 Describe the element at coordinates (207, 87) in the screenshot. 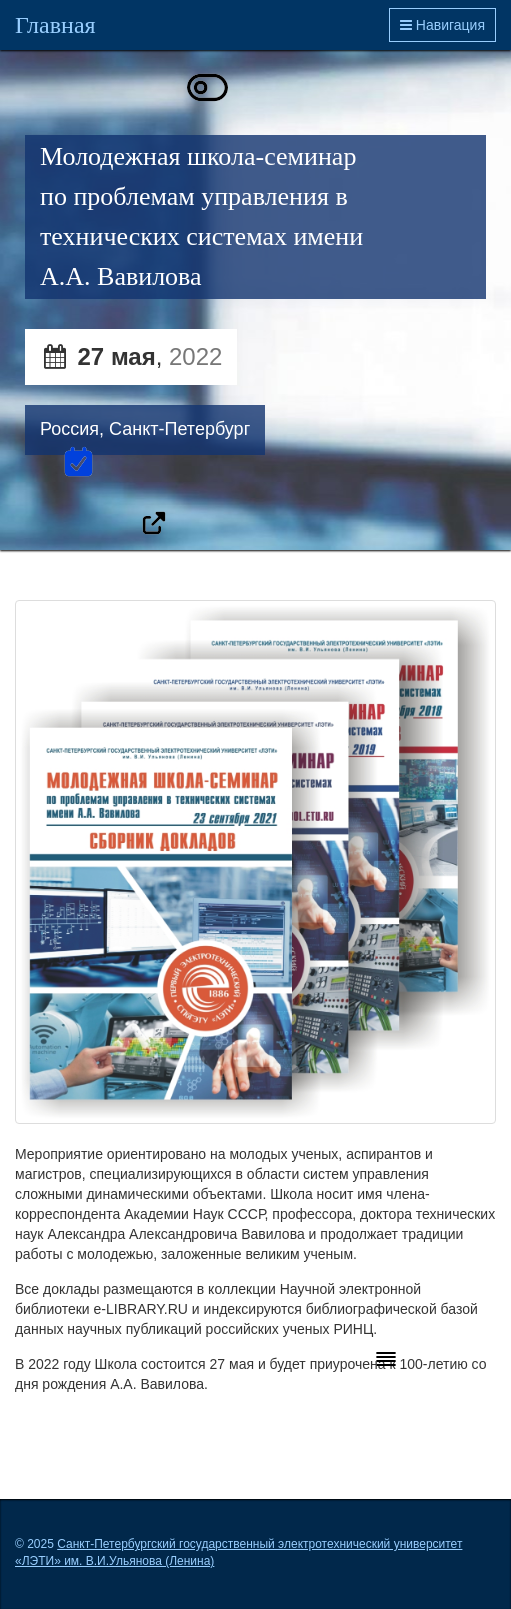

I see `toggle switch in off position` at that location.